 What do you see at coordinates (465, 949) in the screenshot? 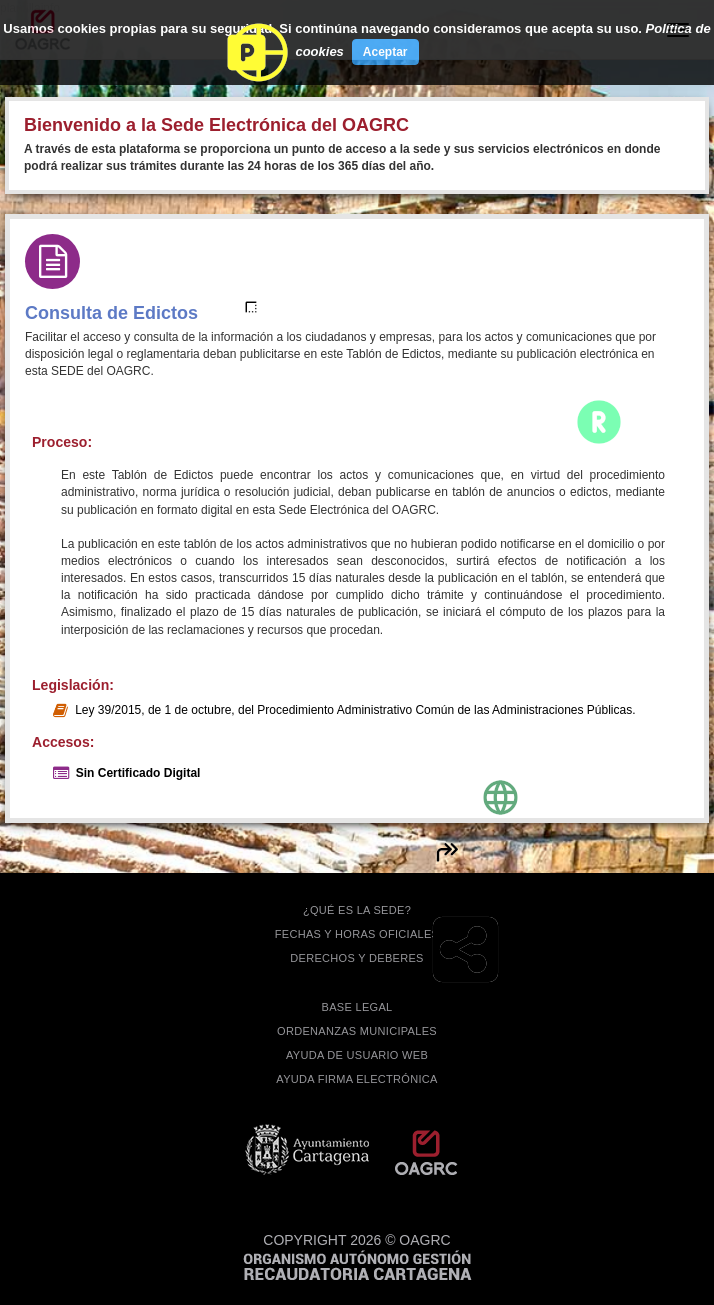
I see `share content to social media or other apps` at bounding box center [465, 949].